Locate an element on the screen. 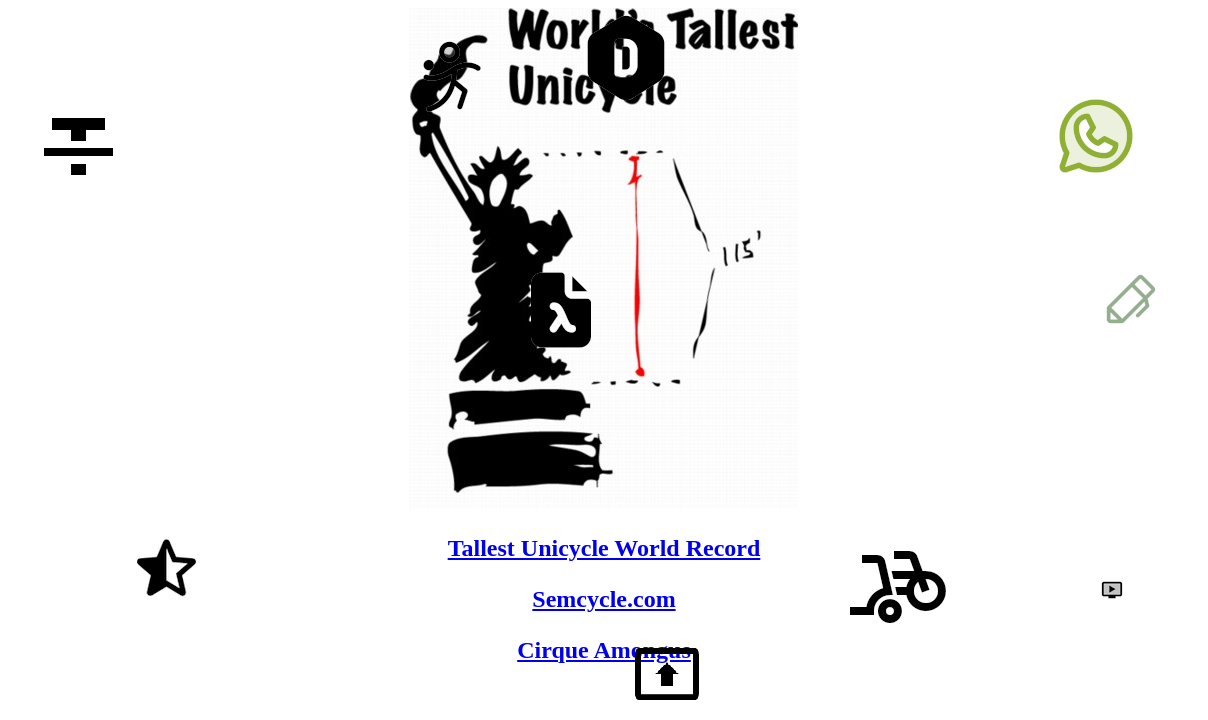 This screenshot has width=1208, height=720. access throwing or toss-related activities is located at coordinates (449, 75).